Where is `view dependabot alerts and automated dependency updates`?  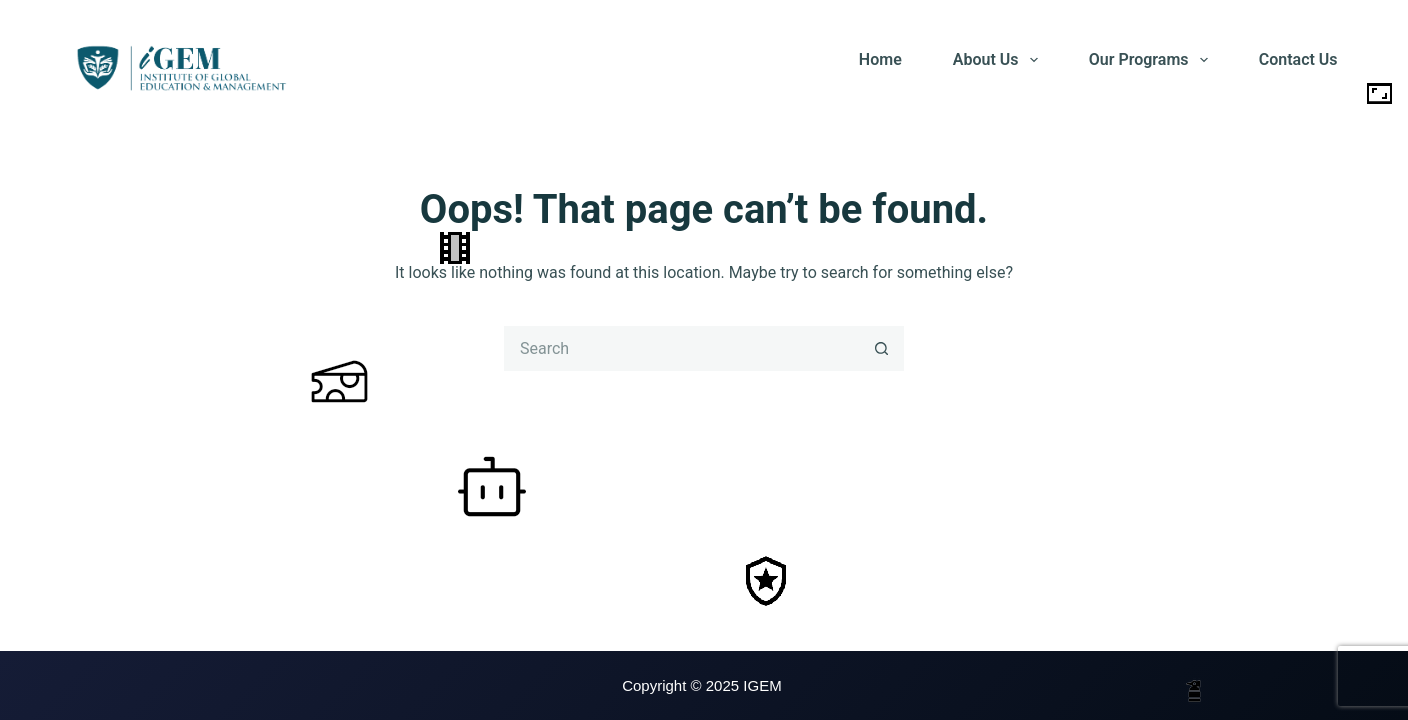
view dependabot alerts and automated dependency updates is located at coordinates (492, 488).